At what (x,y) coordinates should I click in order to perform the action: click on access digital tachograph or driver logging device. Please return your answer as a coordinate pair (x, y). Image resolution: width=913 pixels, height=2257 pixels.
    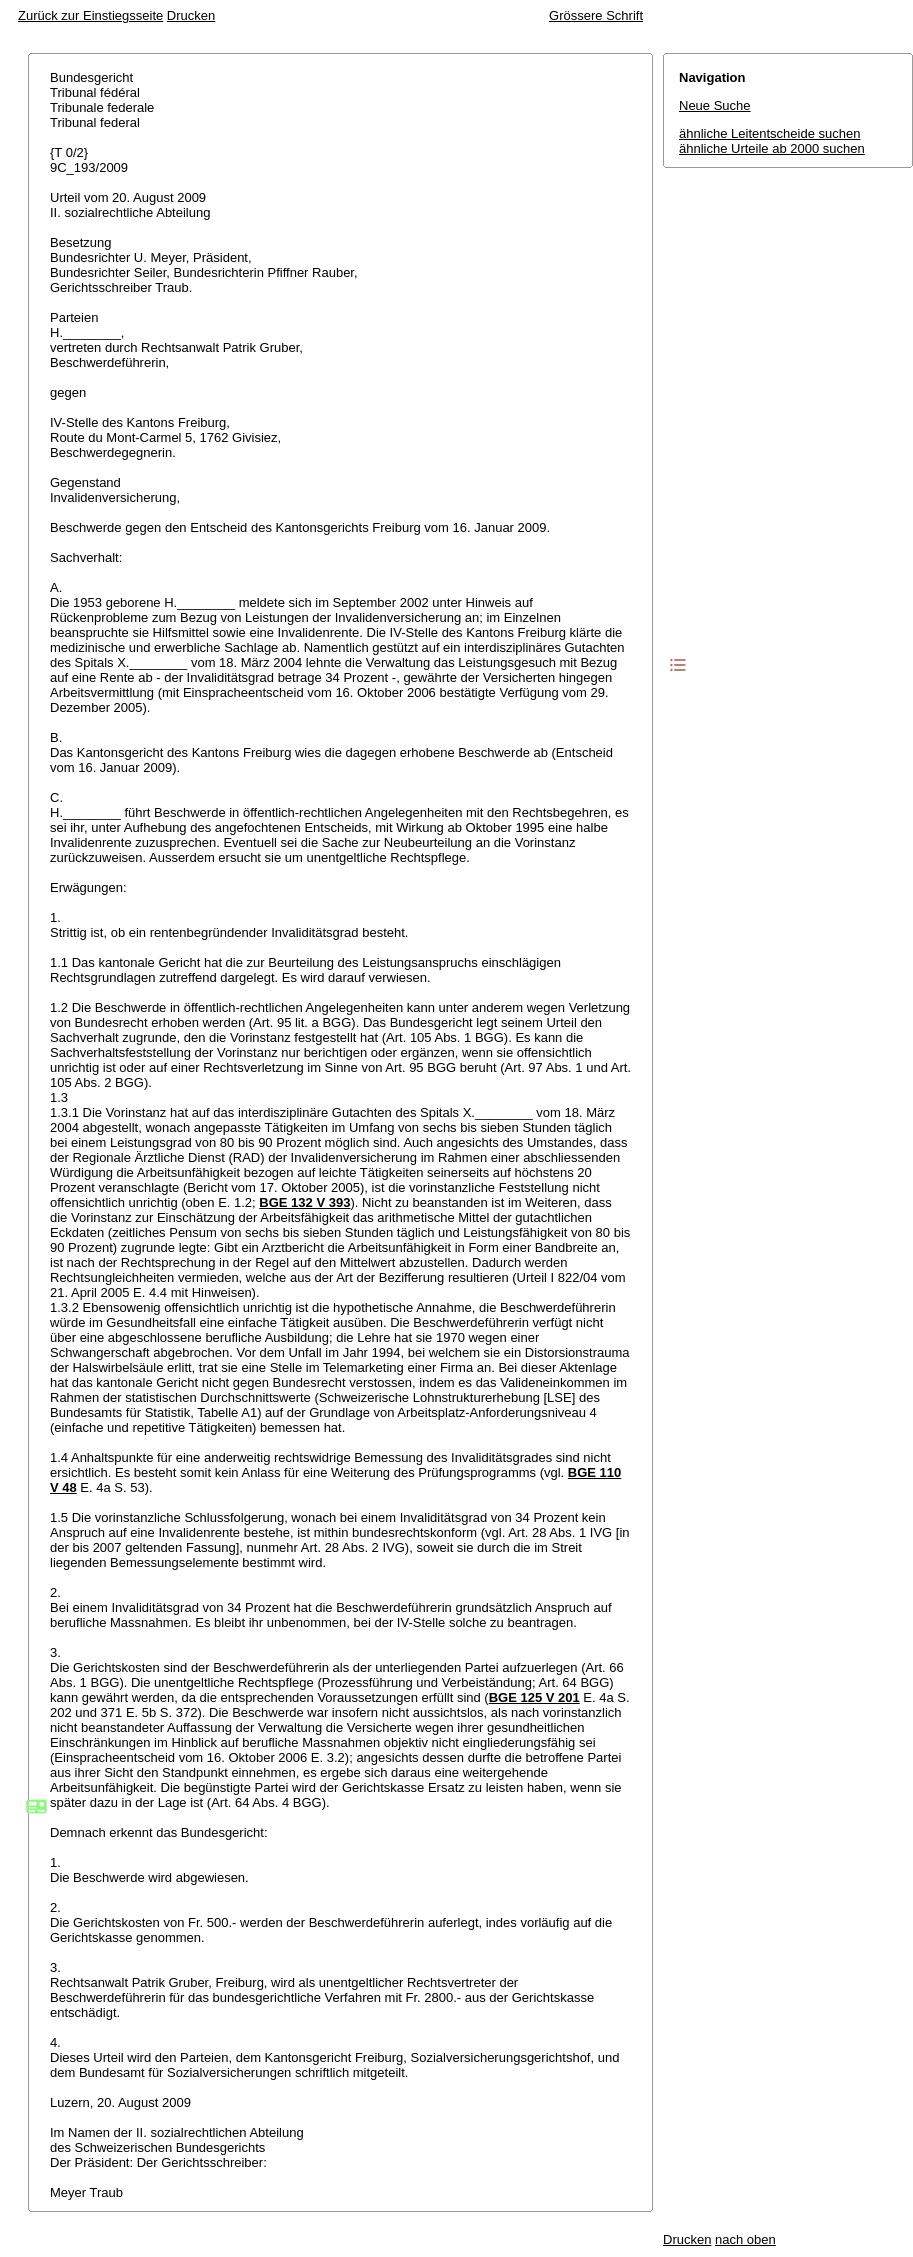
    Looking at the image, I should click on (36, 1806).